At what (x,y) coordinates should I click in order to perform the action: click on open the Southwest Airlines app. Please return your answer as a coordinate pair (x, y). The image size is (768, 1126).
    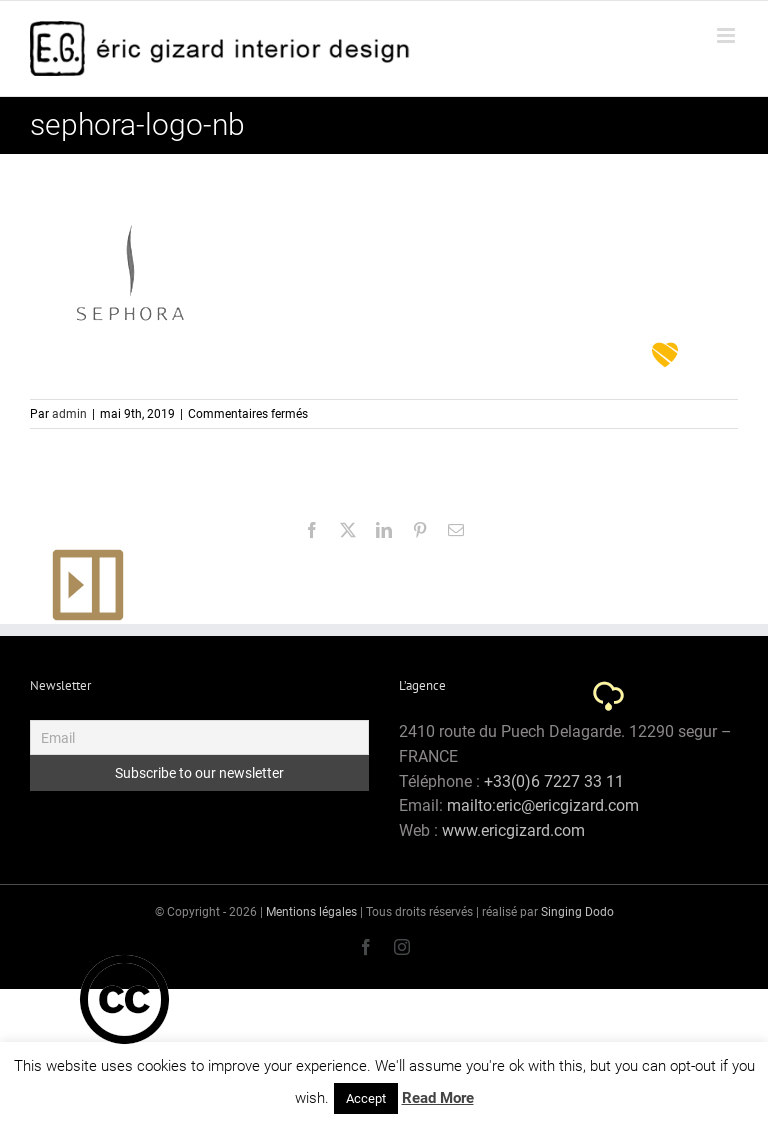
    Looking at the image, I should click on (665, 355).